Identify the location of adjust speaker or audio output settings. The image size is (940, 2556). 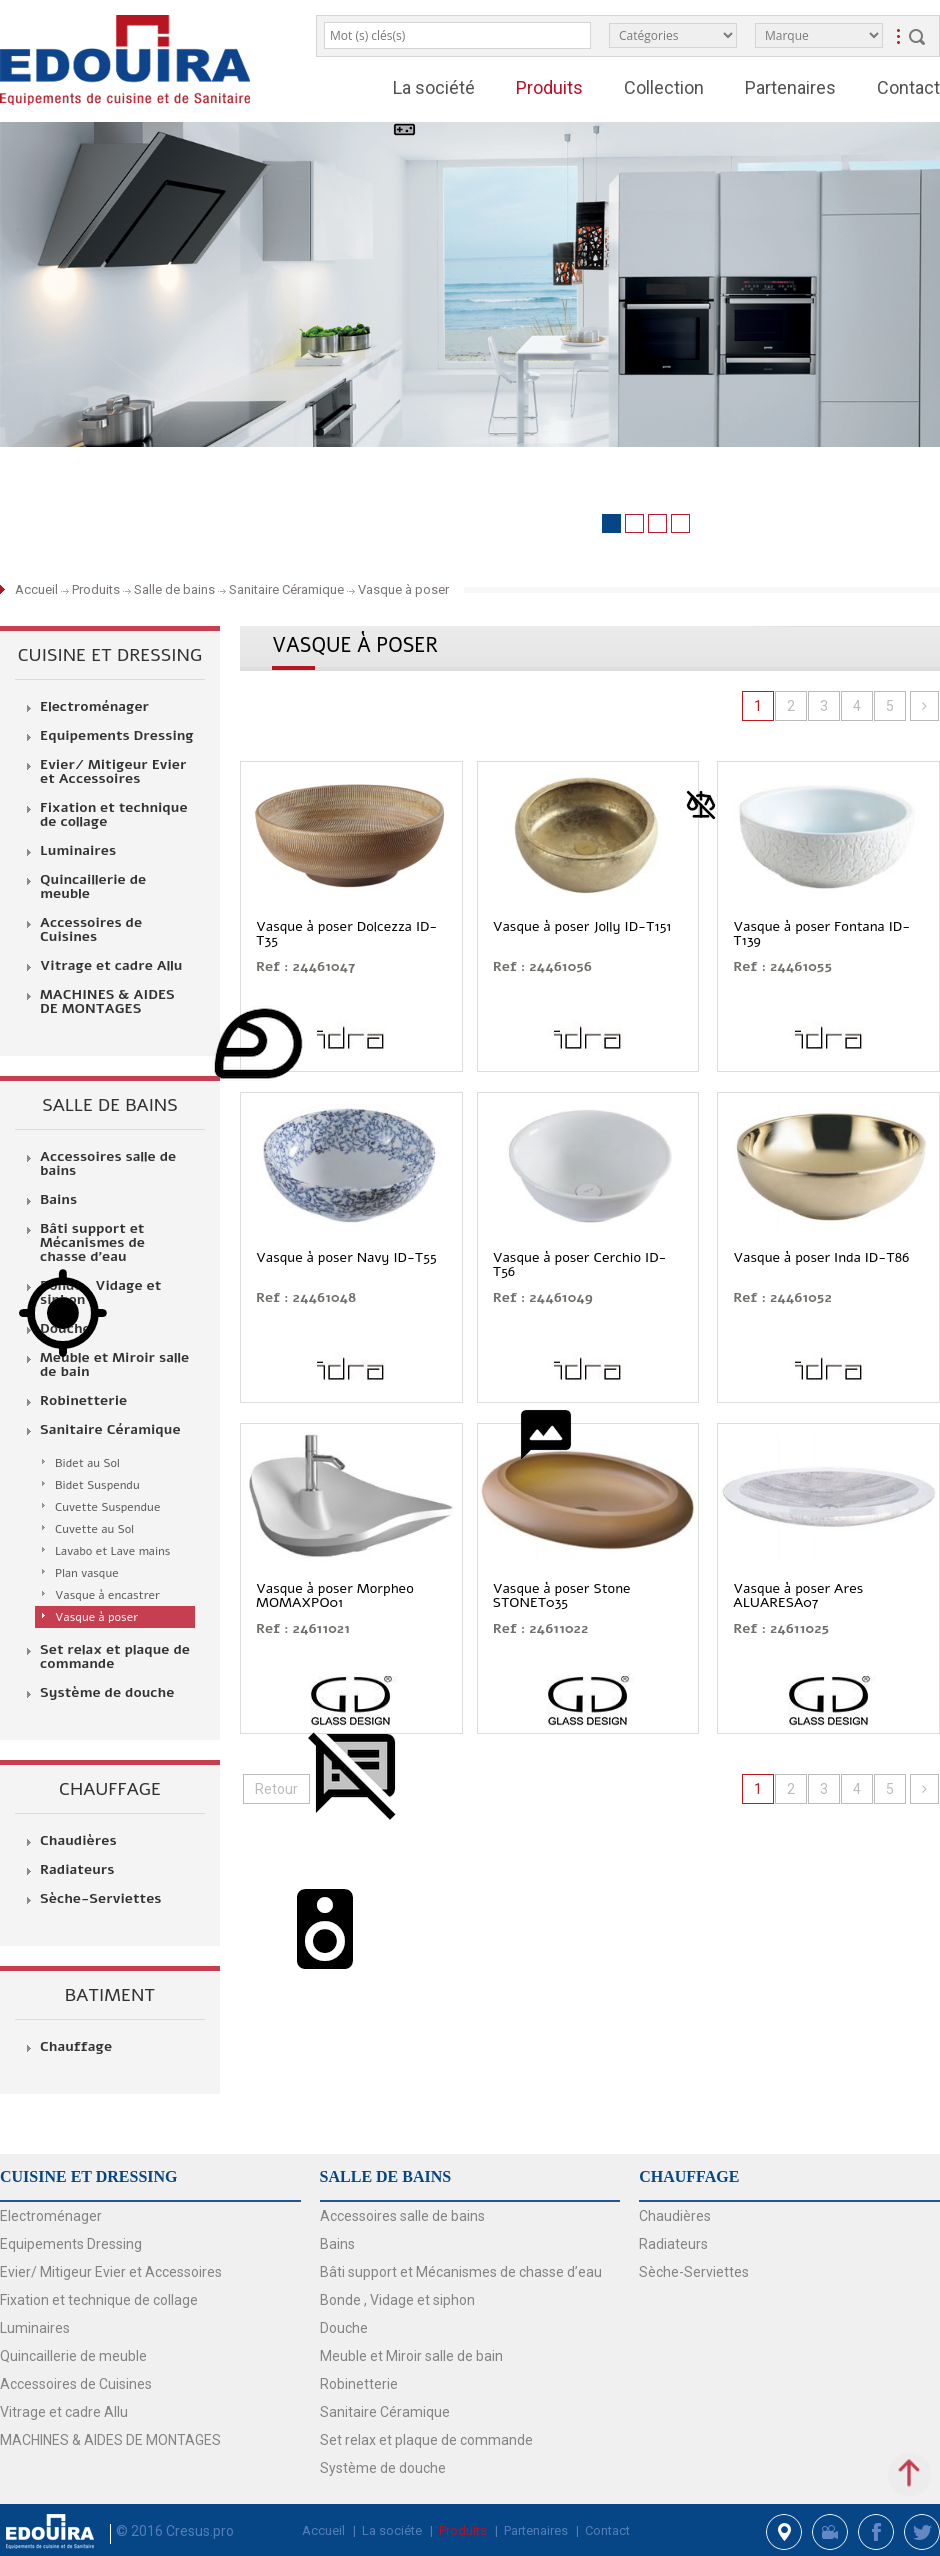
(325, 1929).